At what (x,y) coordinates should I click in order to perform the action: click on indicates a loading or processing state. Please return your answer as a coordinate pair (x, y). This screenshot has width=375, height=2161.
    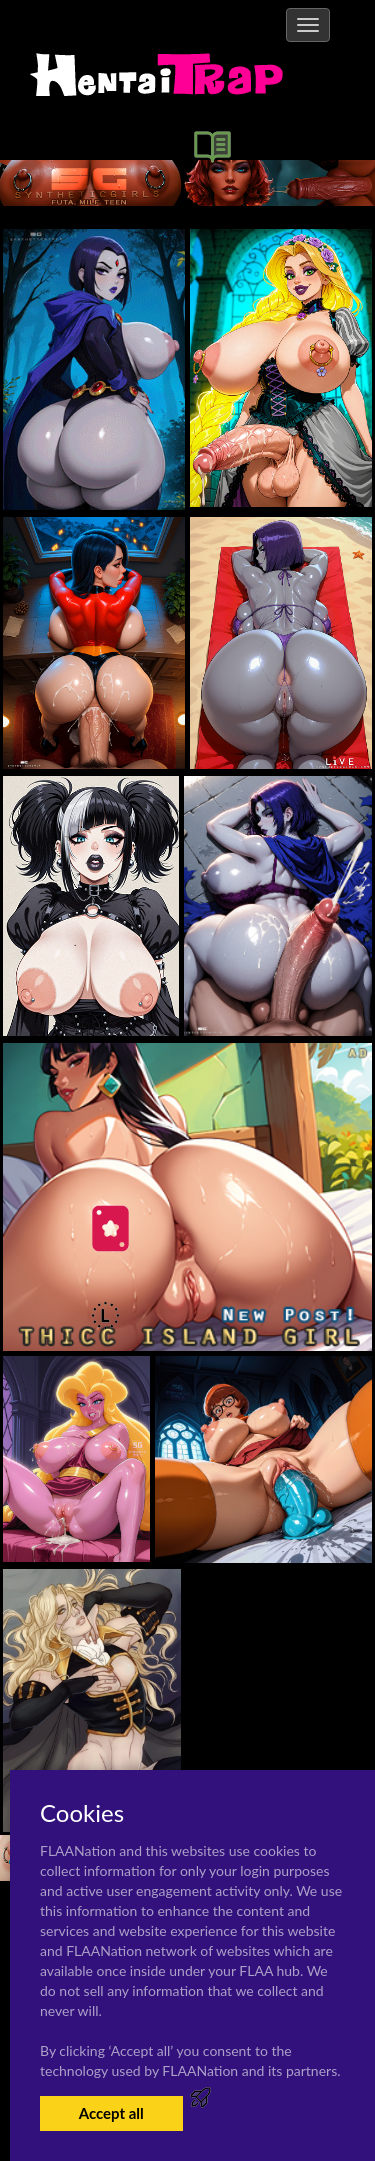
    Looking at the image, I should click on (105, 1315).